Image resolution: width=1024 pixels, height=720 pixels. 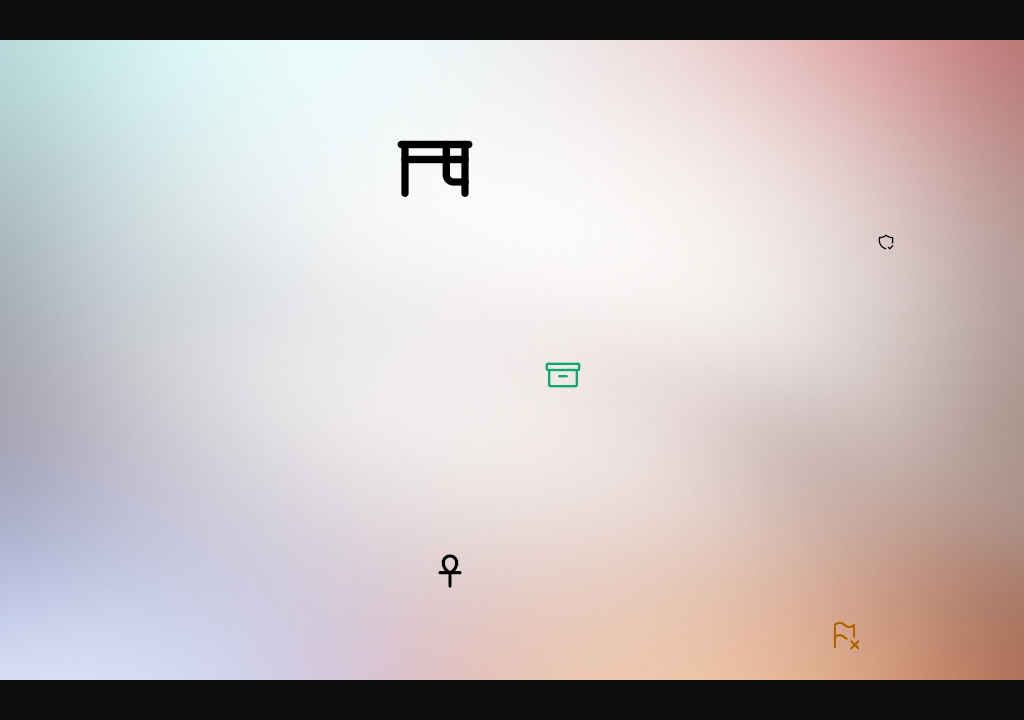 What do you see at coordinates (435, 167) in the screenshot?
I see `access workspace or desk booking` at bounding box center [435, 167].